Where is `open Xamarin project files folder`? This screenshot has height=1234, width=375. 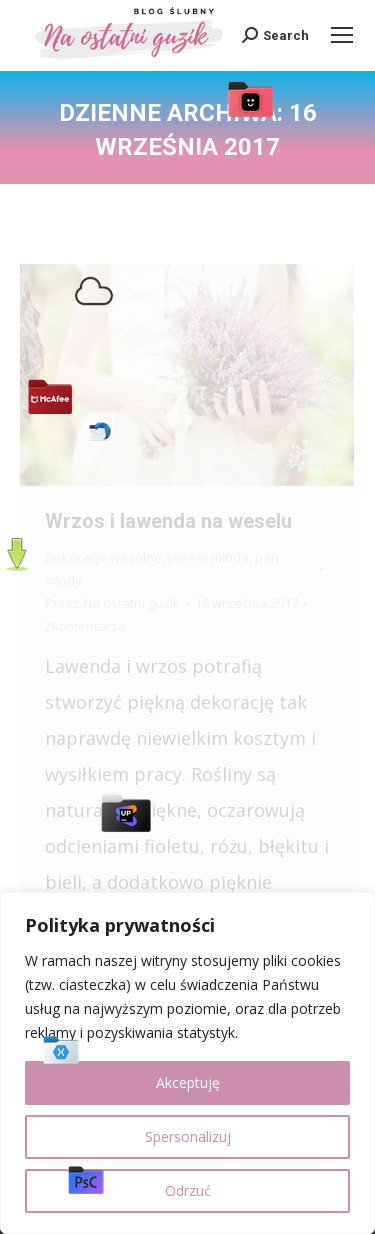
open Xamarin project files folder is located at coordinates (61, 1051).